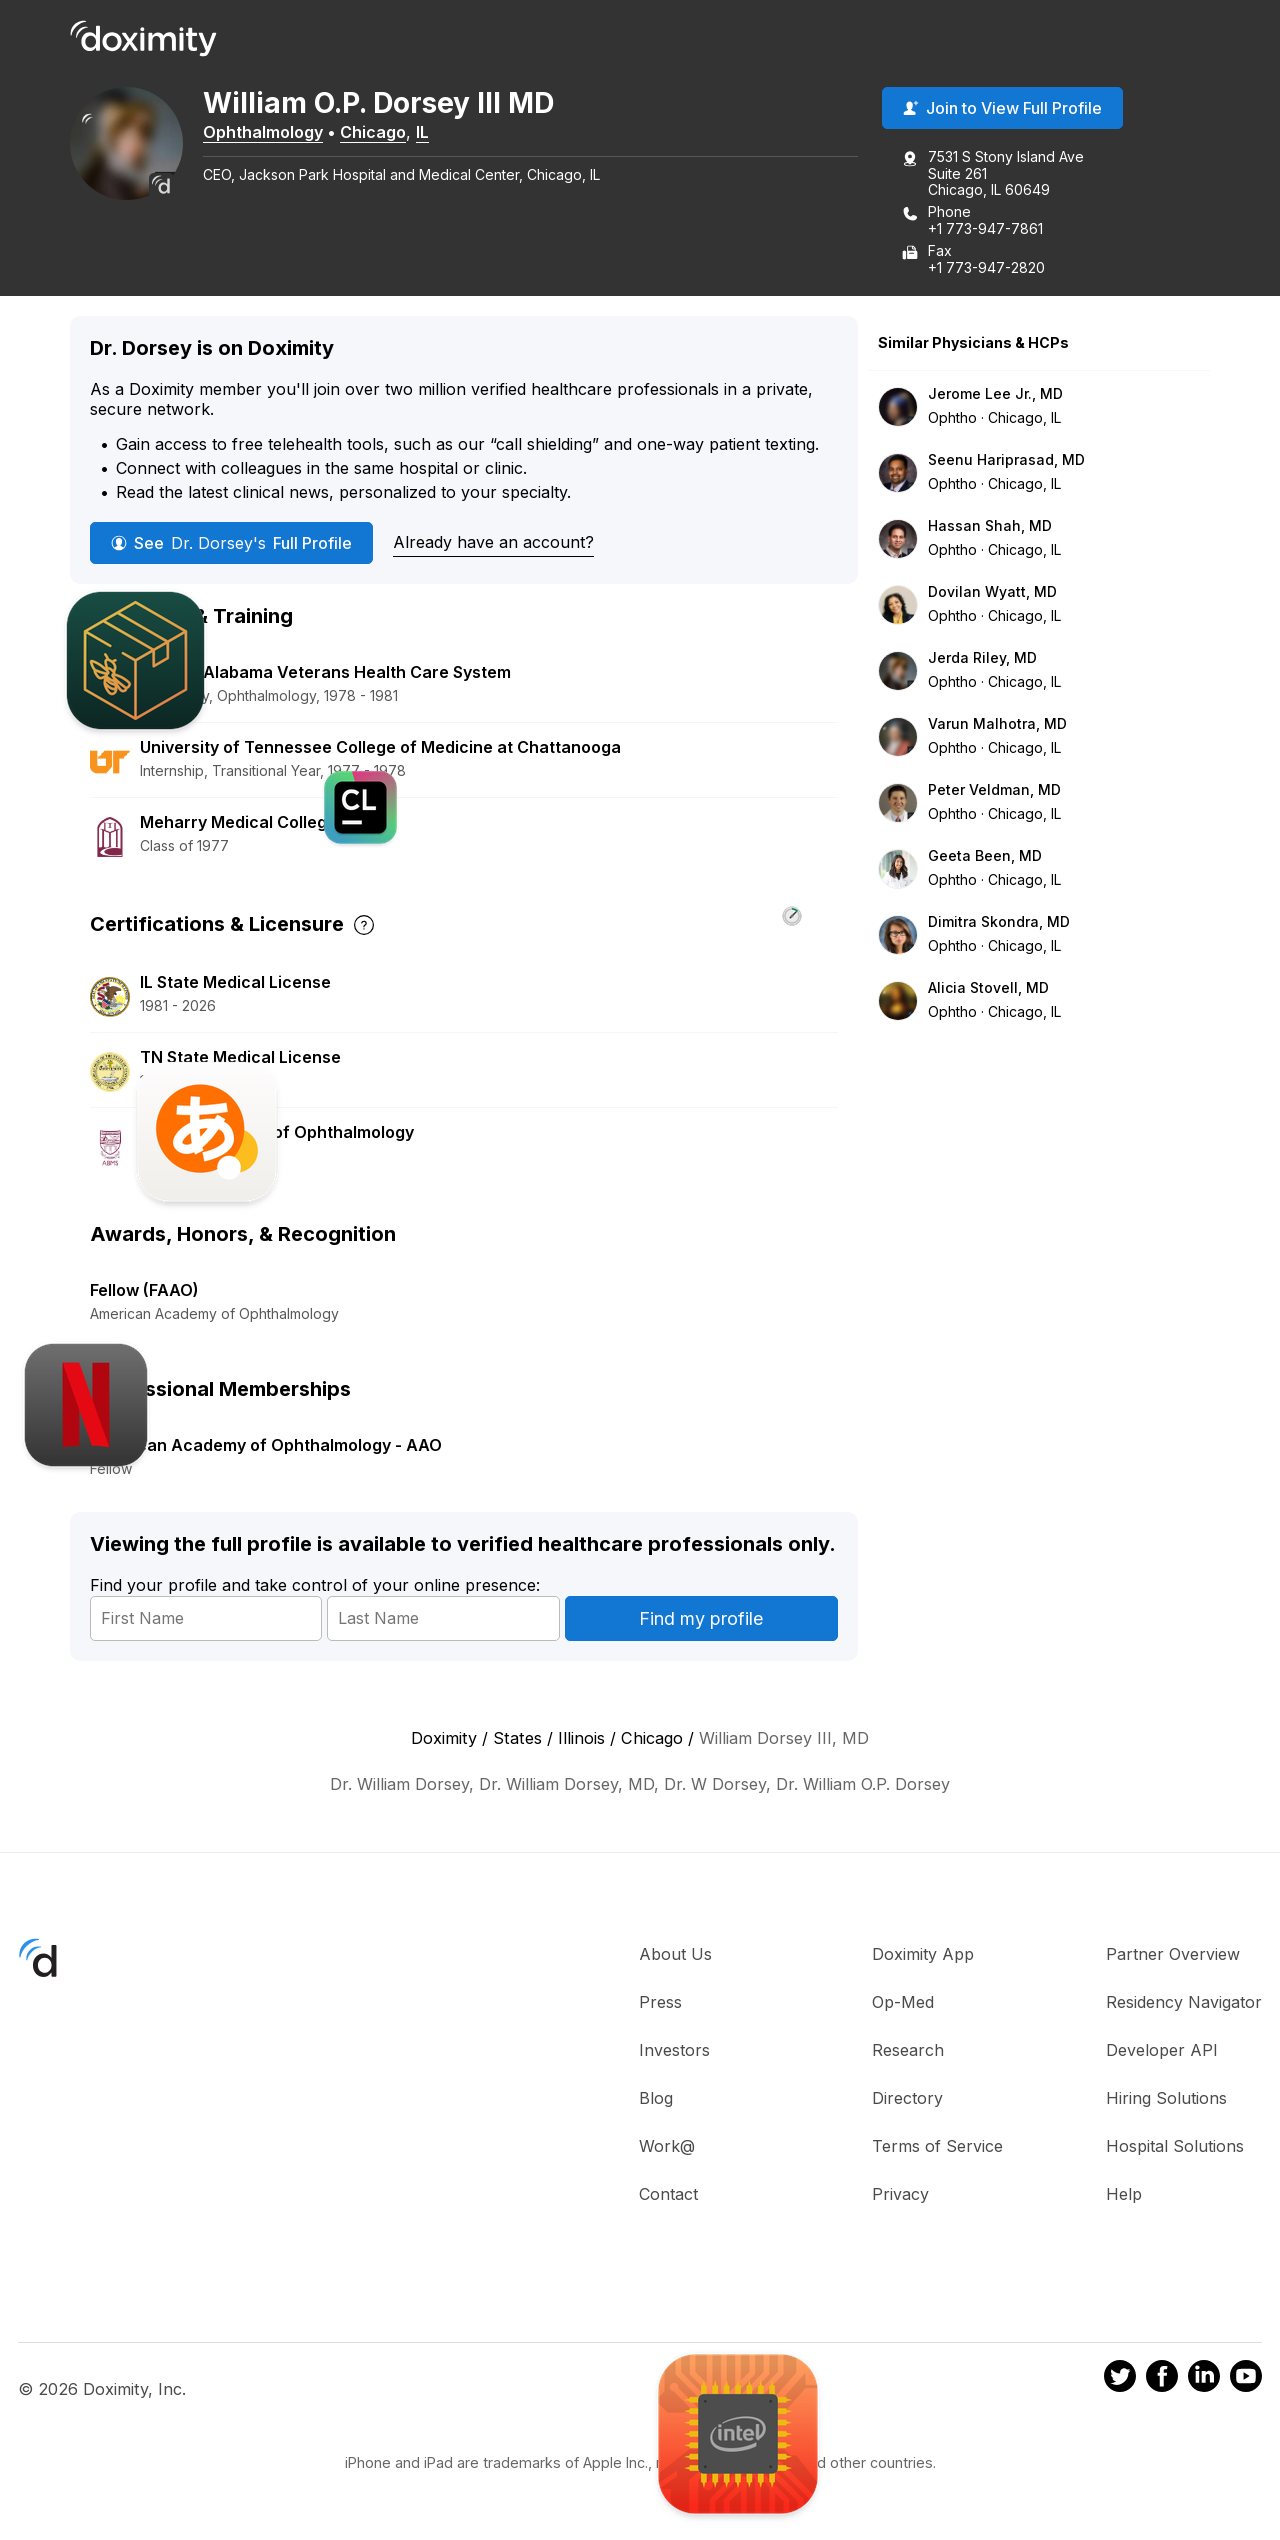 The height and width of the screenshot is (2540, 1280). Describe the element at coordinates (135, 660) in the screenshot. I see `open bee package manager application` at that location.